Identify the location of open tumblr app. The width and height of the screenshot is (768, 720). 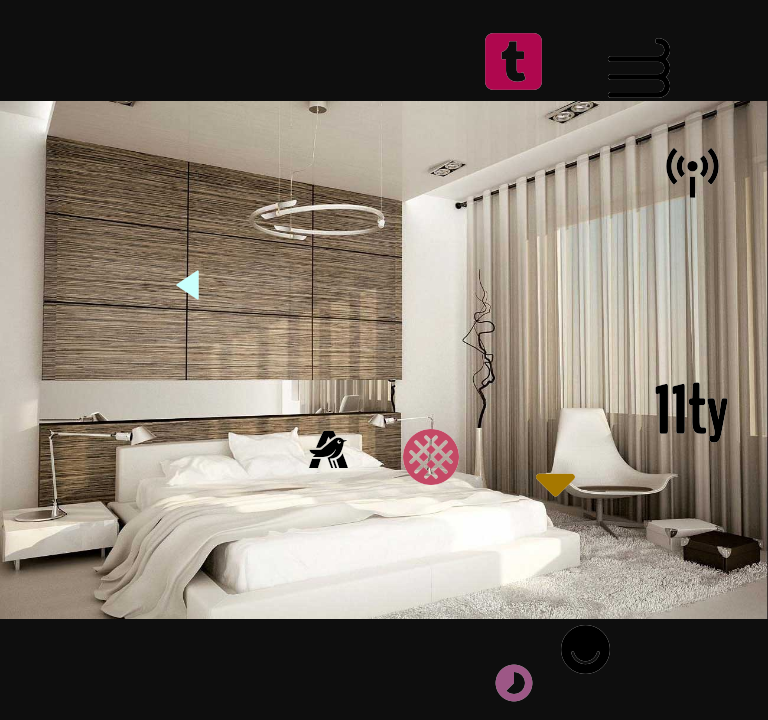
(513, 61).